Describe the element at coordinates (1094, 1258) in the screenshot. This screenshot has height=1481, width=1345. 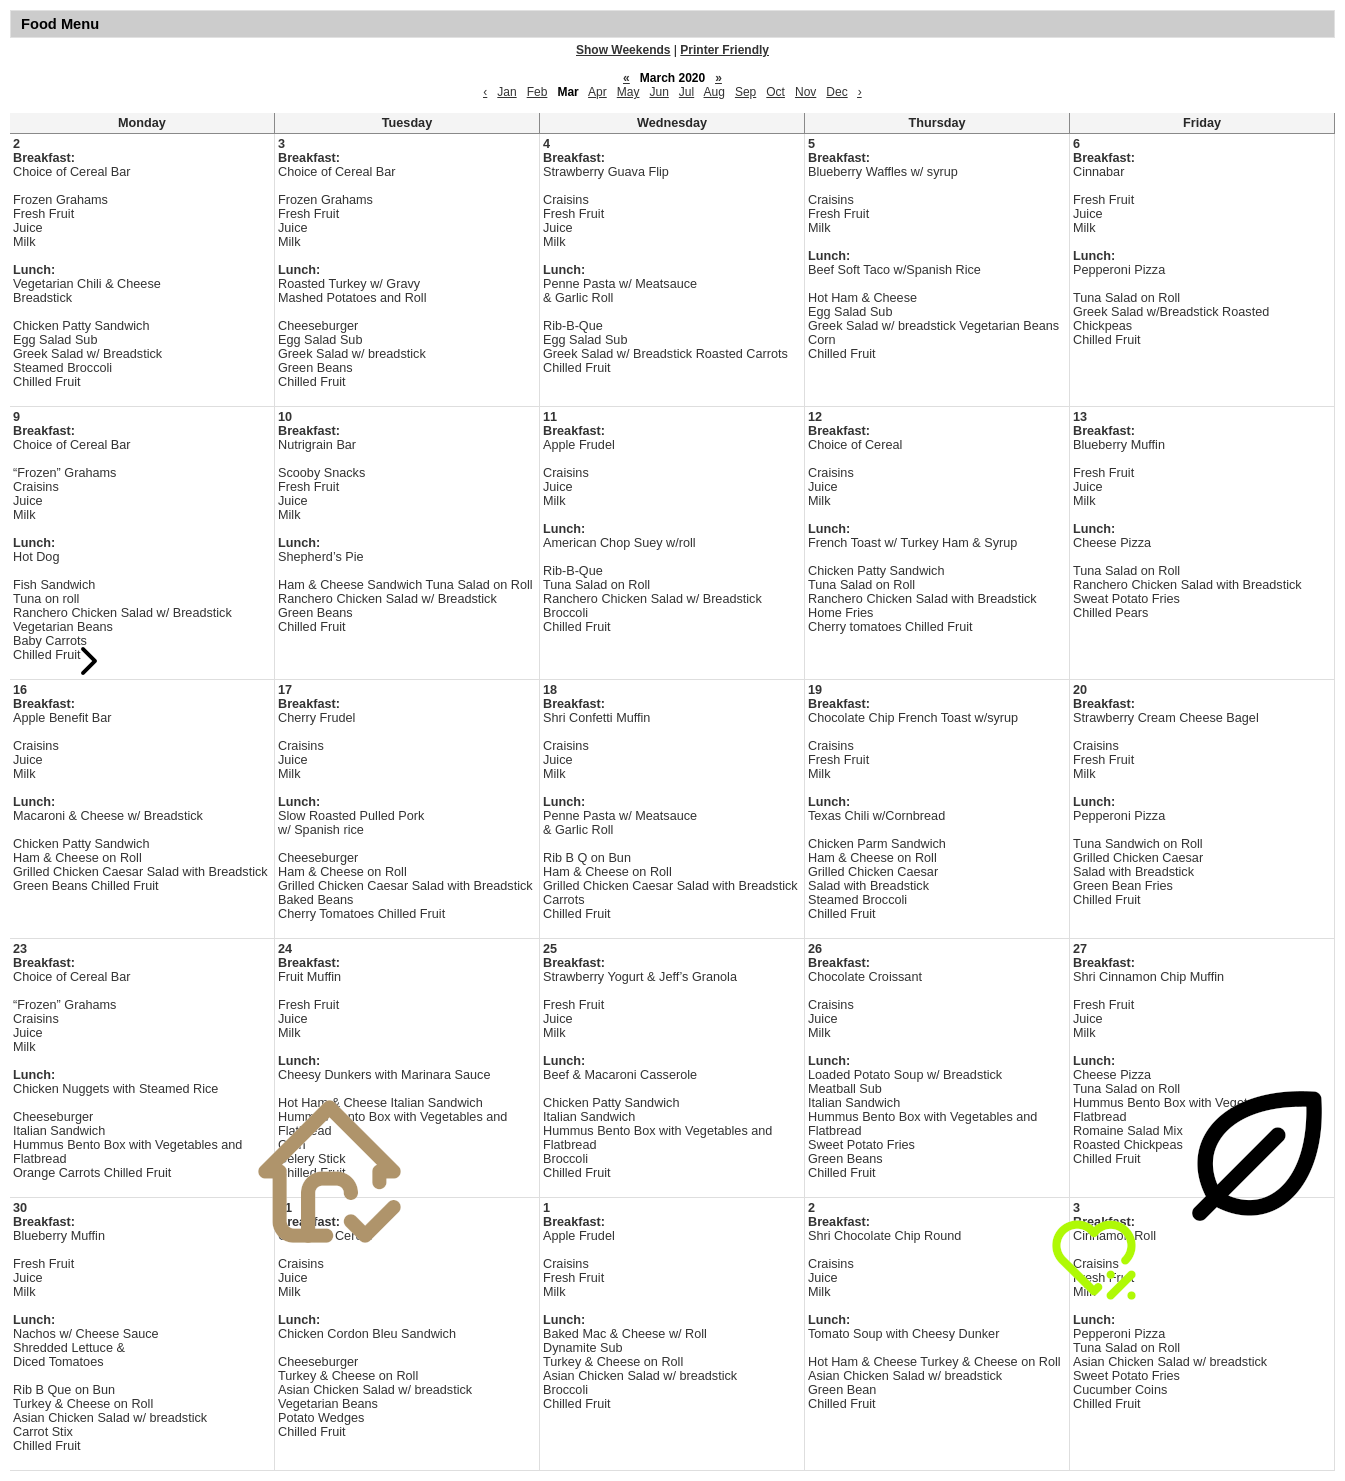
I see `view discounted favorites or wishlist items` at that location.